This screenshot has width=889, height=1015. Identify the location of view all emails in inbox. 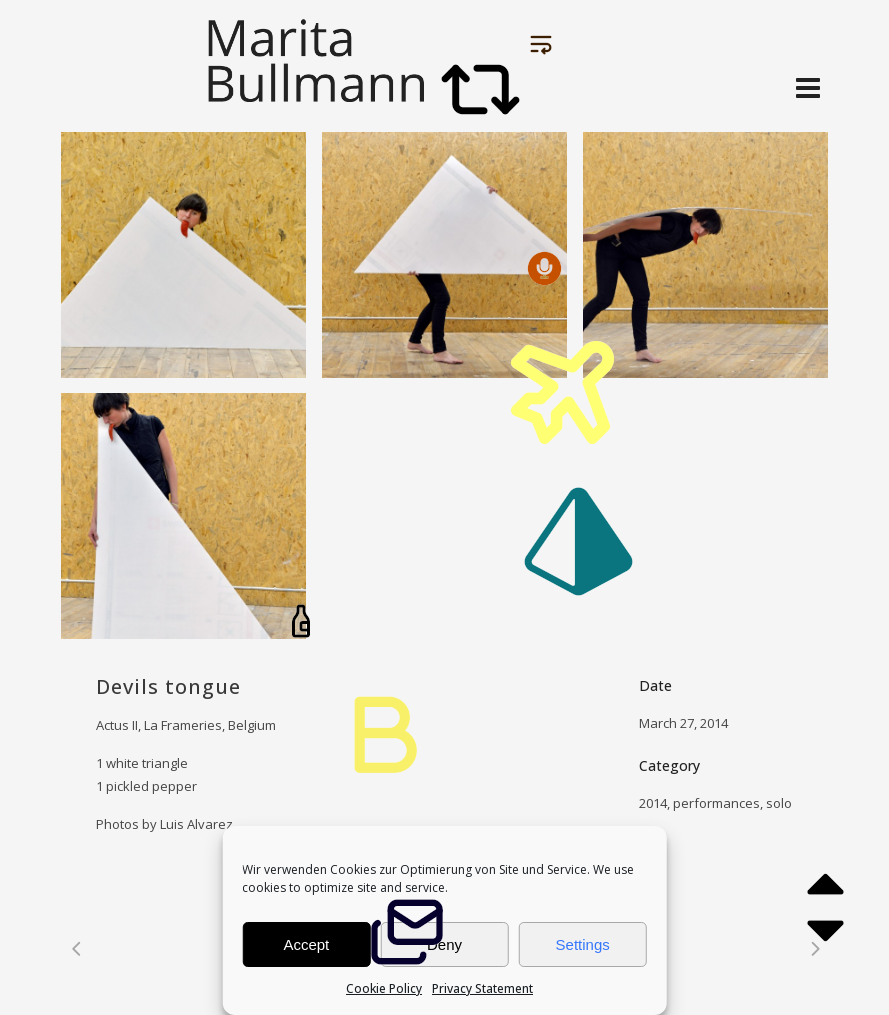
(407, 932).